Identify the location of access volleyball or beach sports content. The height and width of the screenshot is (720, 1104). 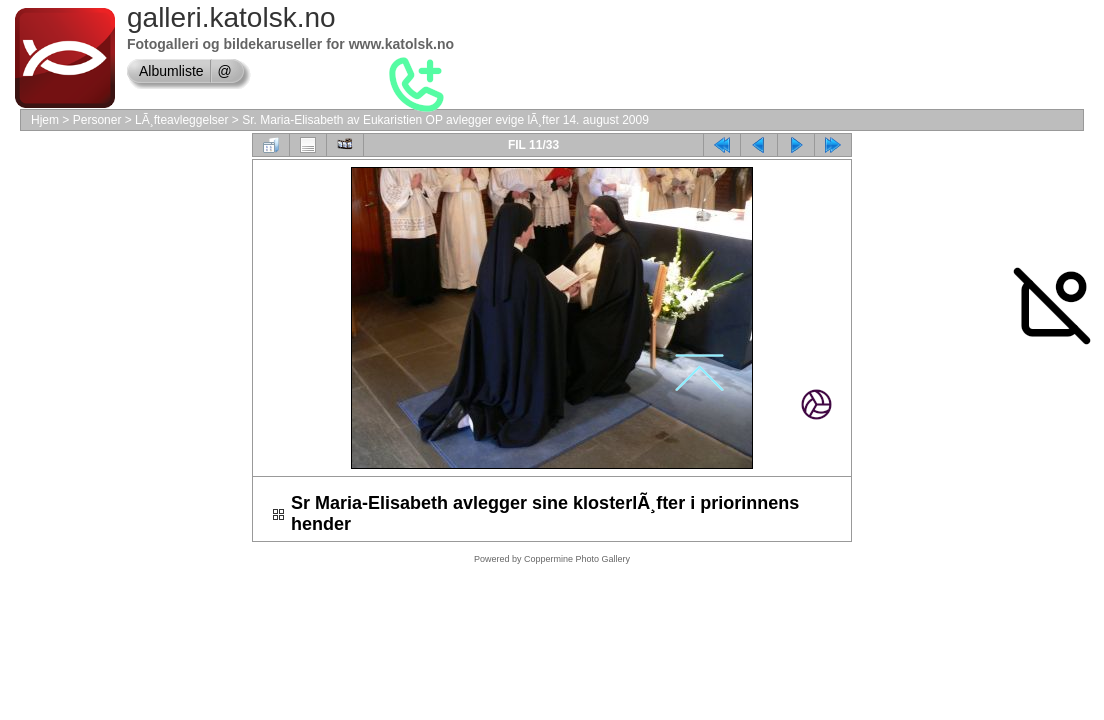
(816, 404).